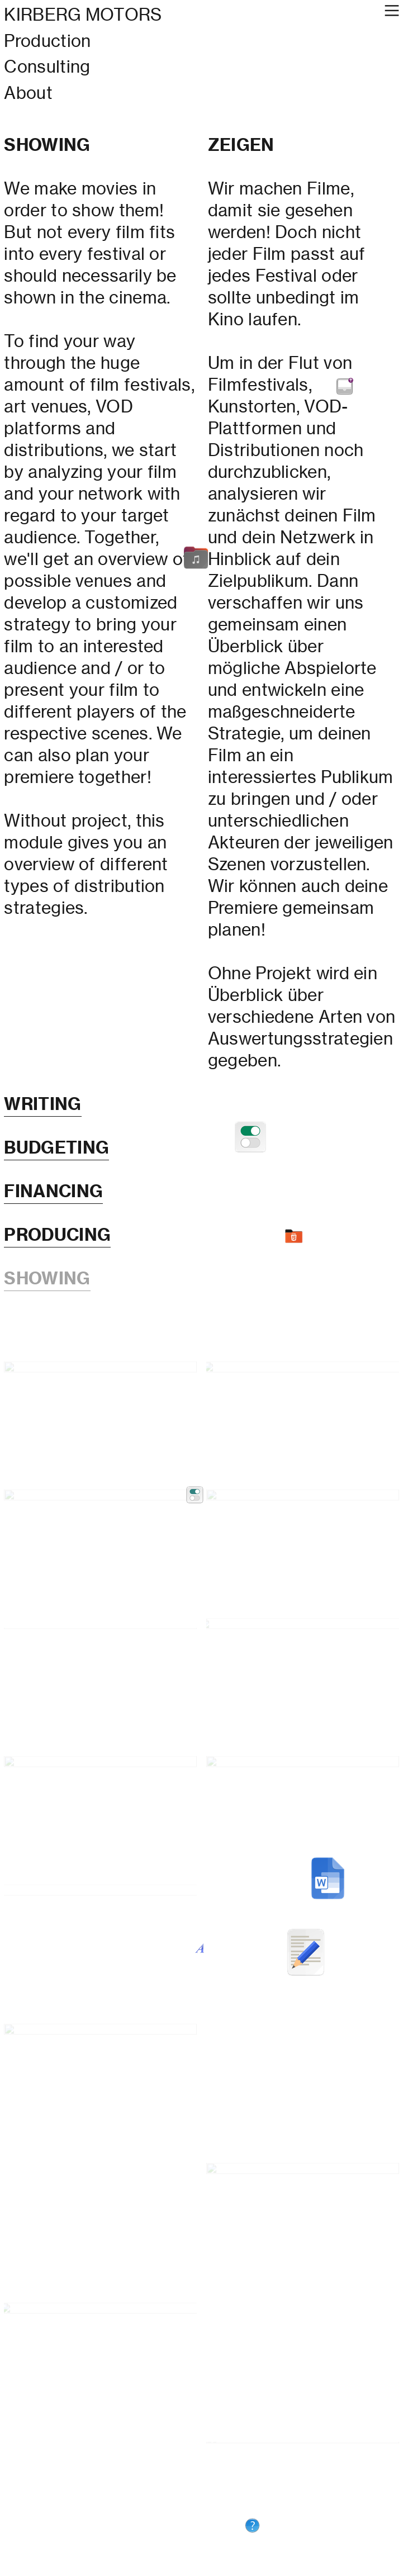 This screenshot has width=403, height=2576. What do you see at coordinates (293, 1236) in the screenshot?
I see `folder containing HTML files` at bounding box center [293, 1236].